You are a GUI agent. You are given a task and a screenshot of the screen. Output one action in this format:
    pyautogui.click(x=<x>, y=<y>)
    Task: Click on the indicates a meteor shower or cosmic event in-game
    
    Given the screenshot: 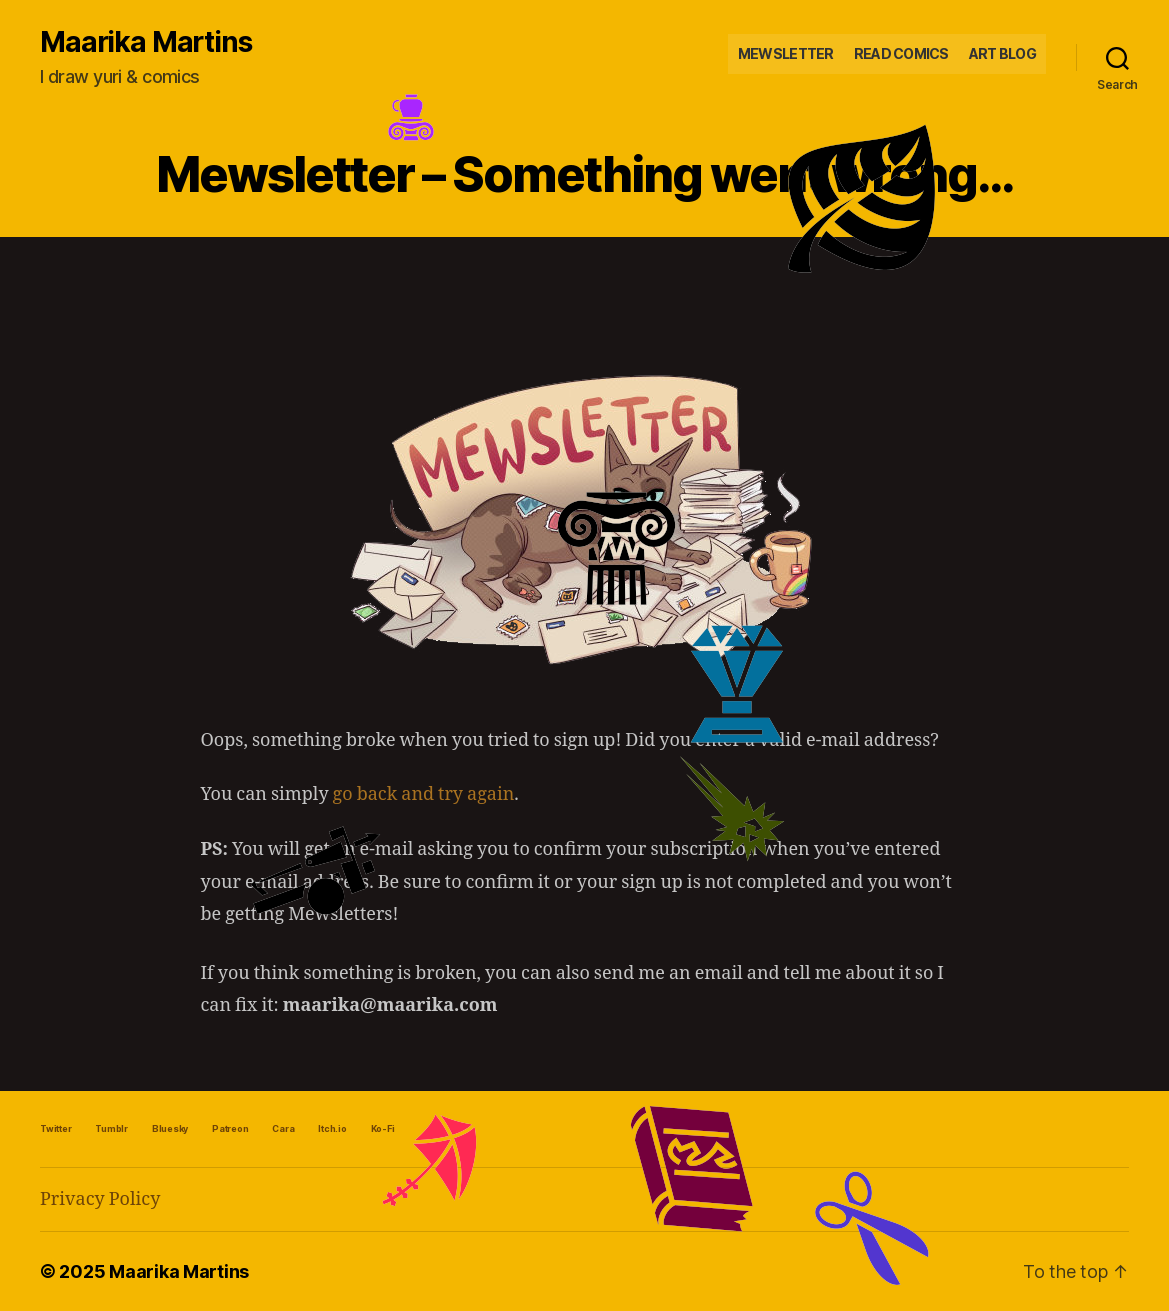 What is the action you would take?
    pyautogui.click(x=731, y=809)
    